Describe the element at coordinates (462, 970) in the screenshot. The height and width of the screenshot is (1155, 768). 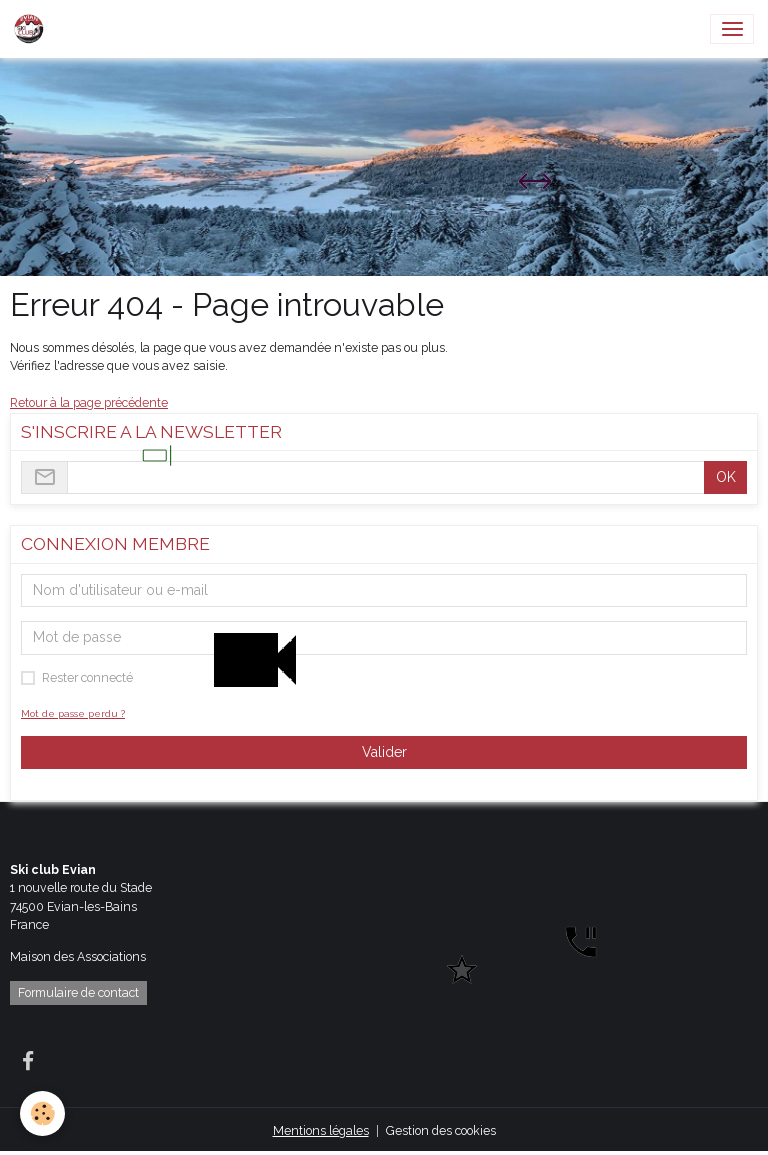
I see `add item to favorites` at that location.